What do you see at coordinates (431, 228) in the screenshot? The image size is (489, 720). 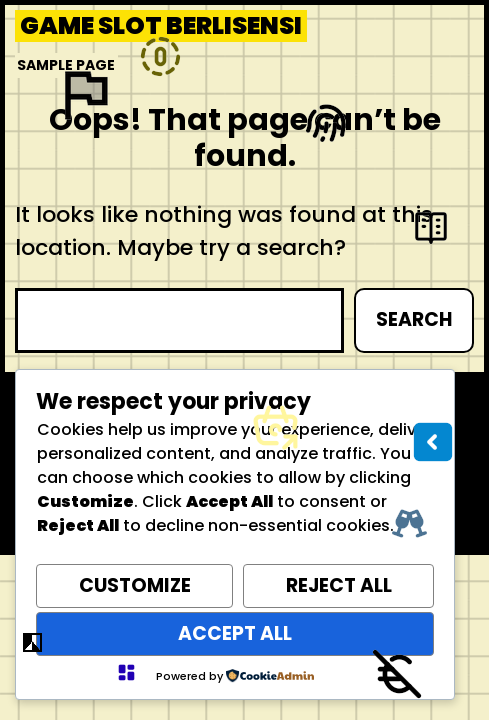 I see `access vocabulary or dictionary features` at bounding box center [431, 228].